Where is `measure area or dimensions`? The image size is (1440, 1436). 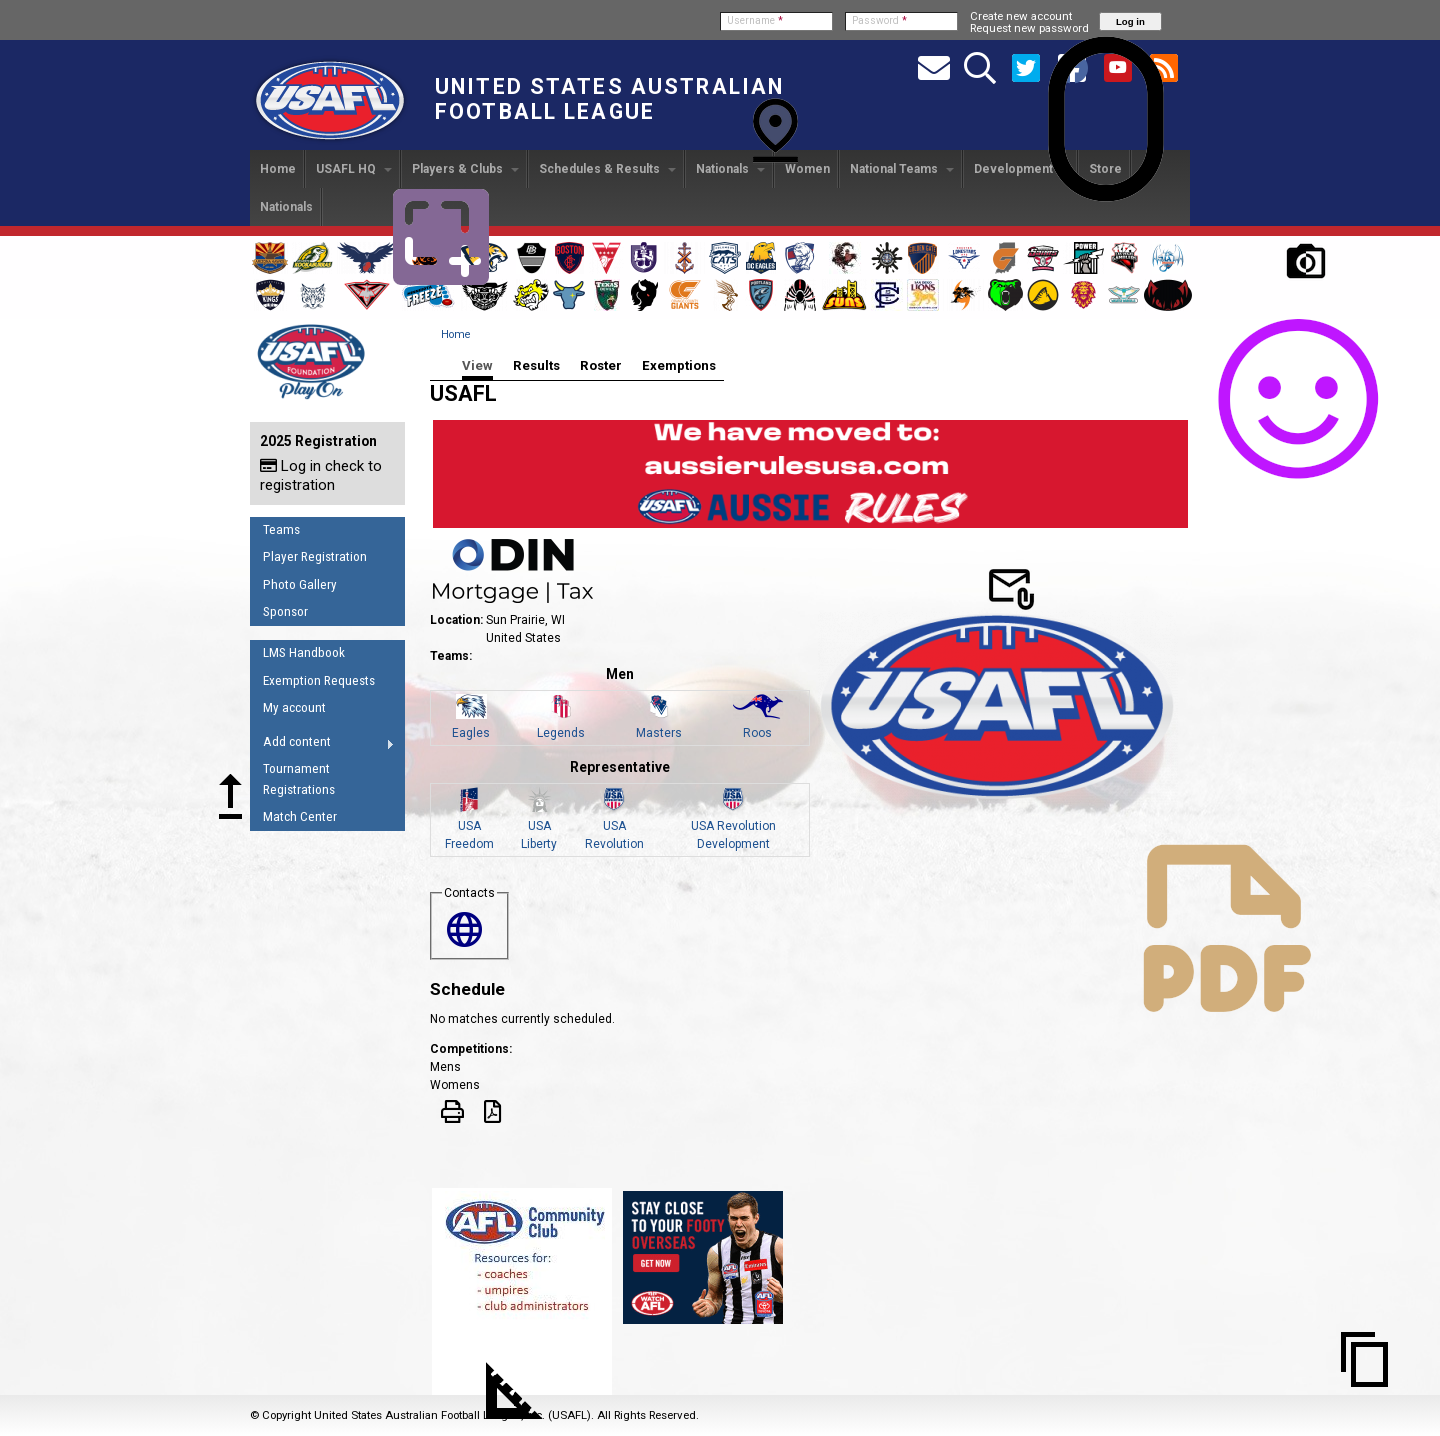
measure area or dimensions is located at coordinates (514, 1390).